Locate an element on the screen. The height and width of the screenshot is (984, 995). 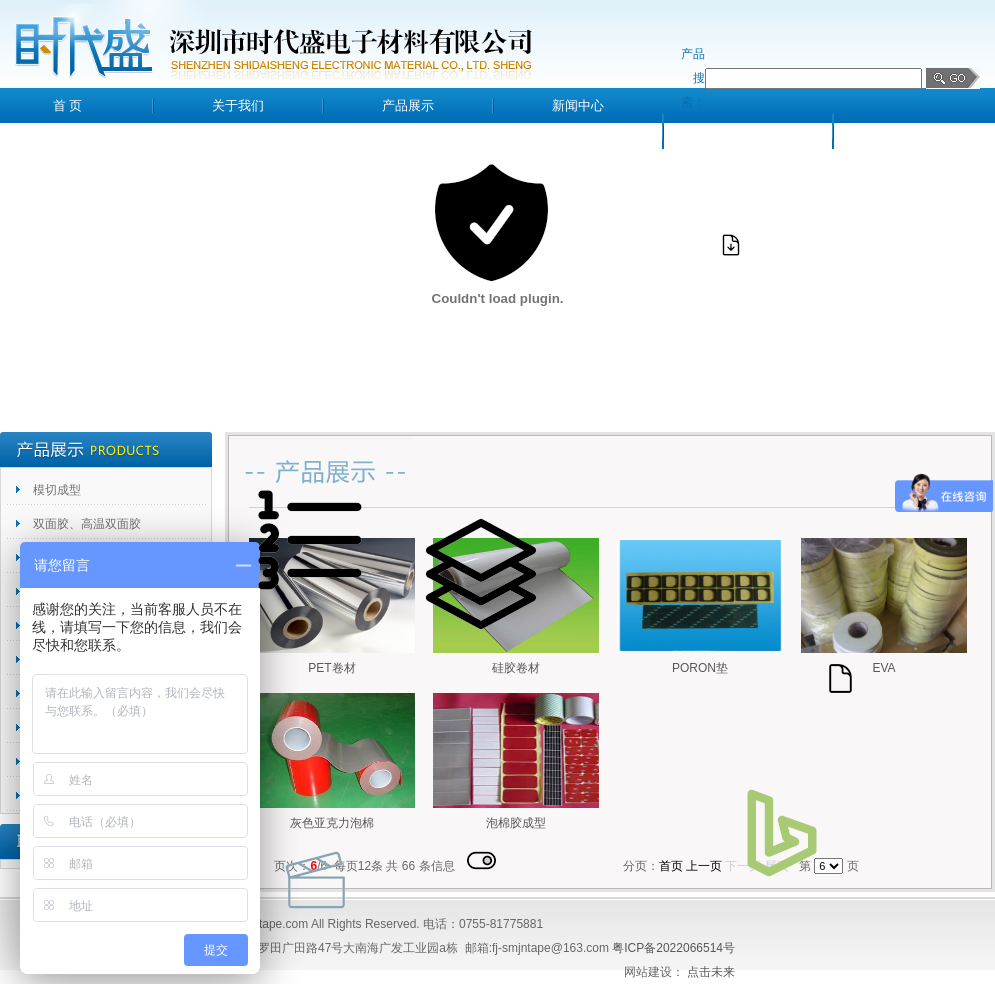
format text as a numbered list is located at coordinates (312, 540).